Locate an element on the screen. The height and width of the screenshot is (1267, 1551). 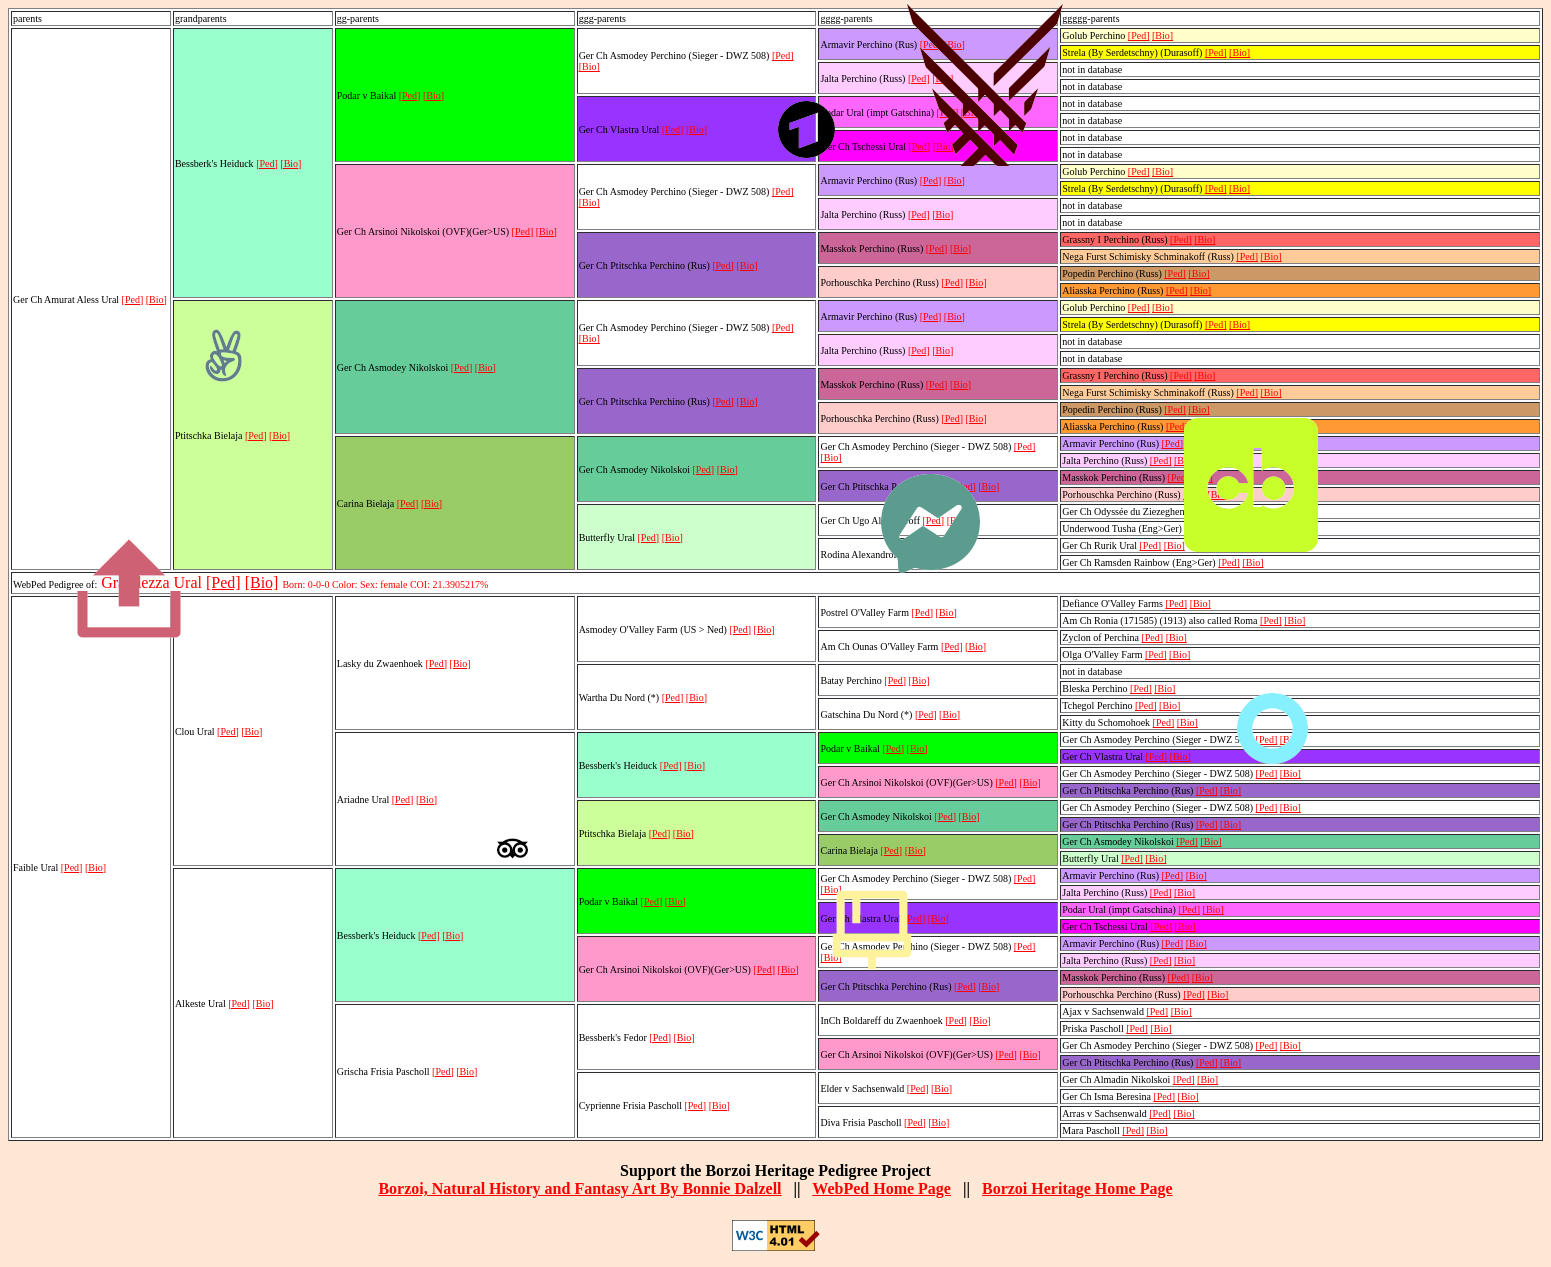
visit angellist profile or website is located at coordinates (223, 355).